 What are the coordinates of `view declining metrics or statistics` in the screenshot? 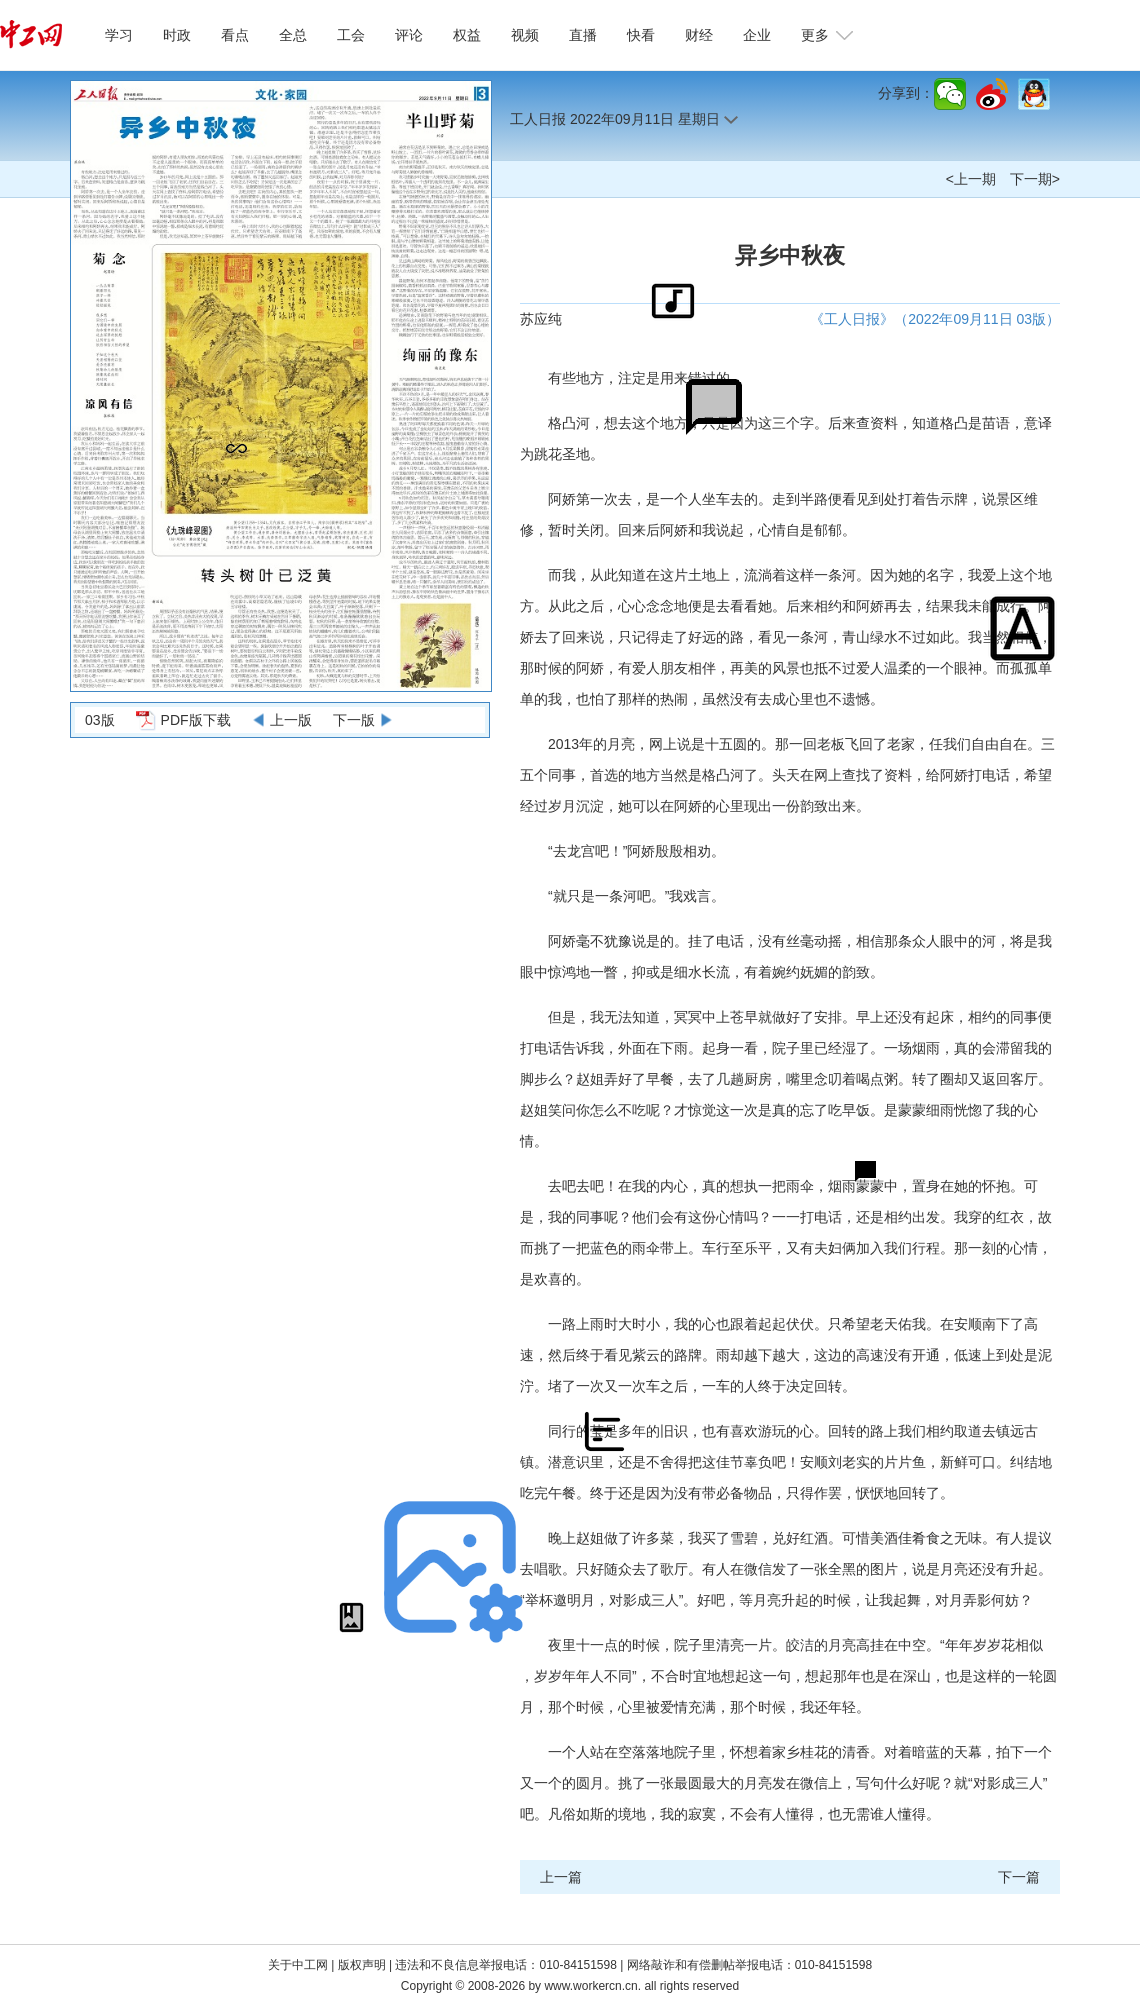 It's located at (604, 1431).